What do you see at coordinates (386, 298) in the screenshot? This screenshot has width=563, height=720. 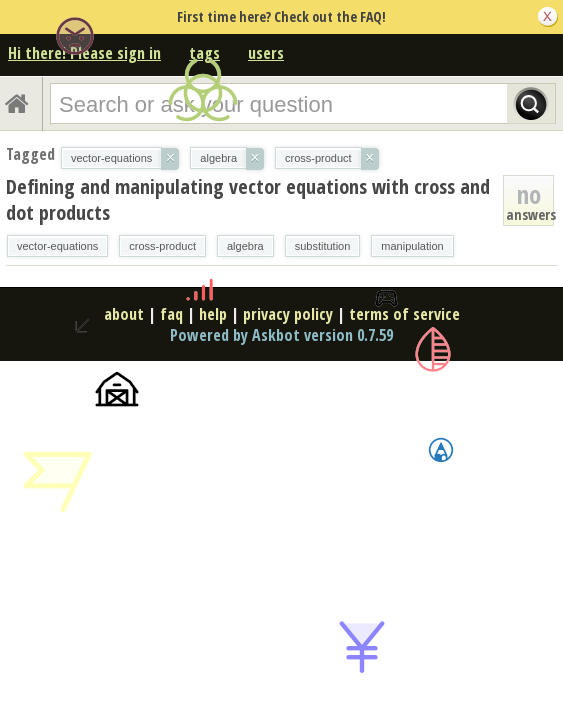 I see `access gaming or esports features` at bounding box center [386, 298].